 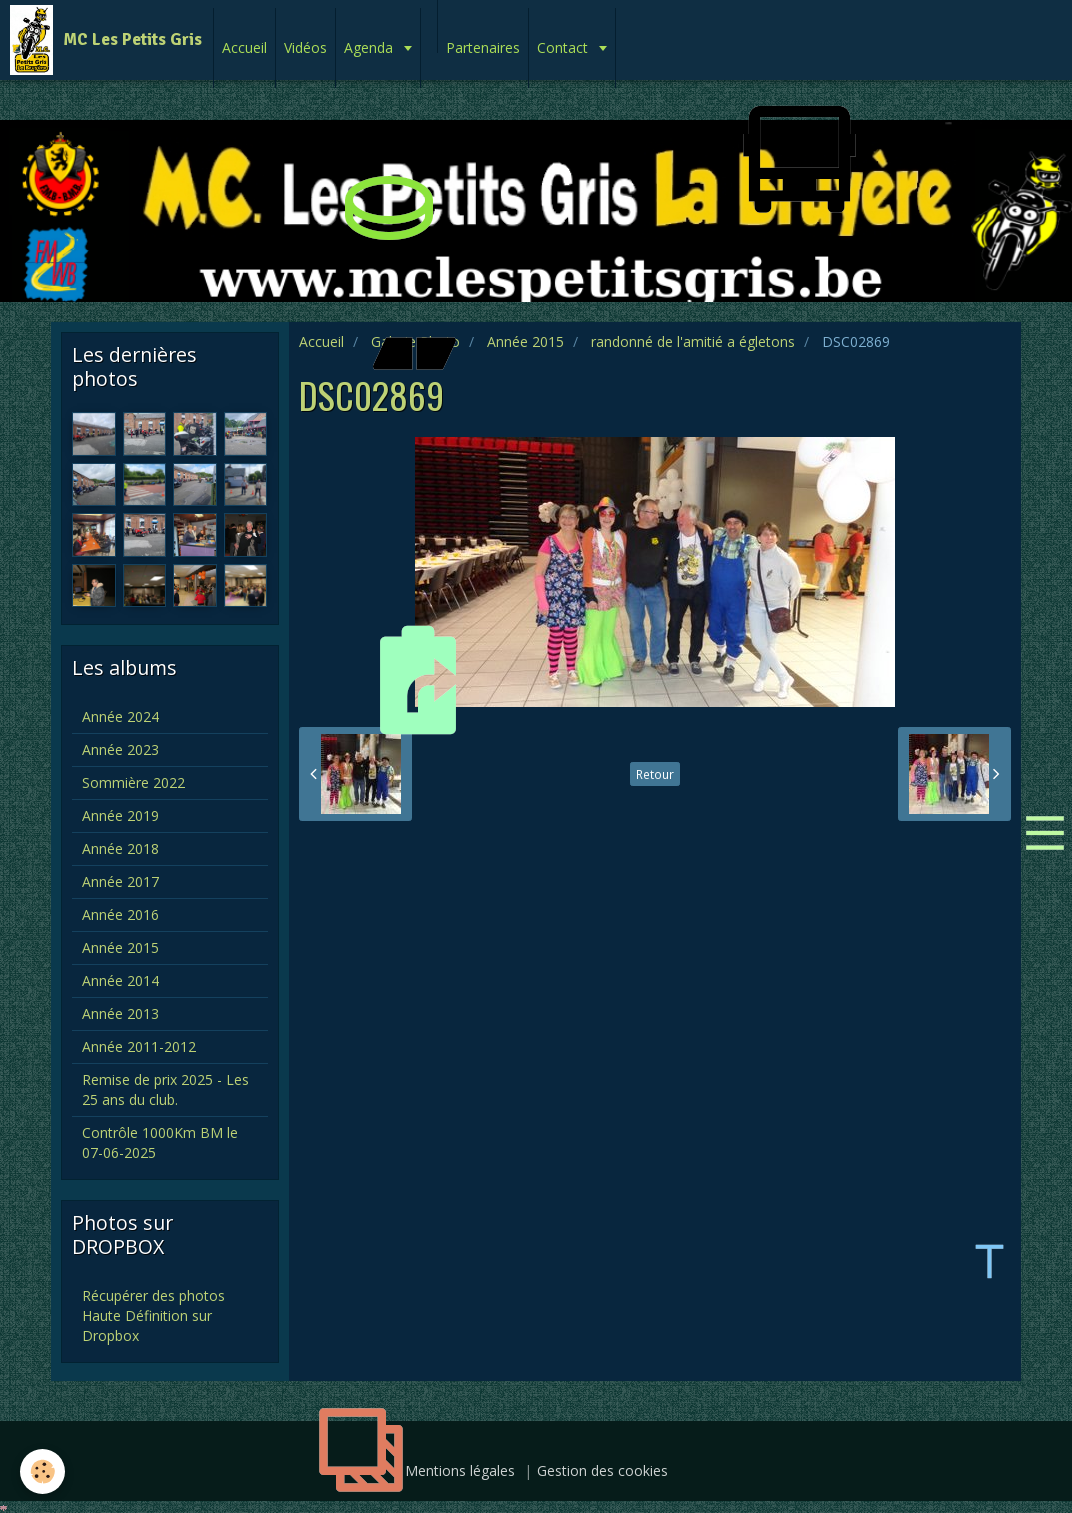 I want to click on eraser app logo, so click(x=414, y=353).